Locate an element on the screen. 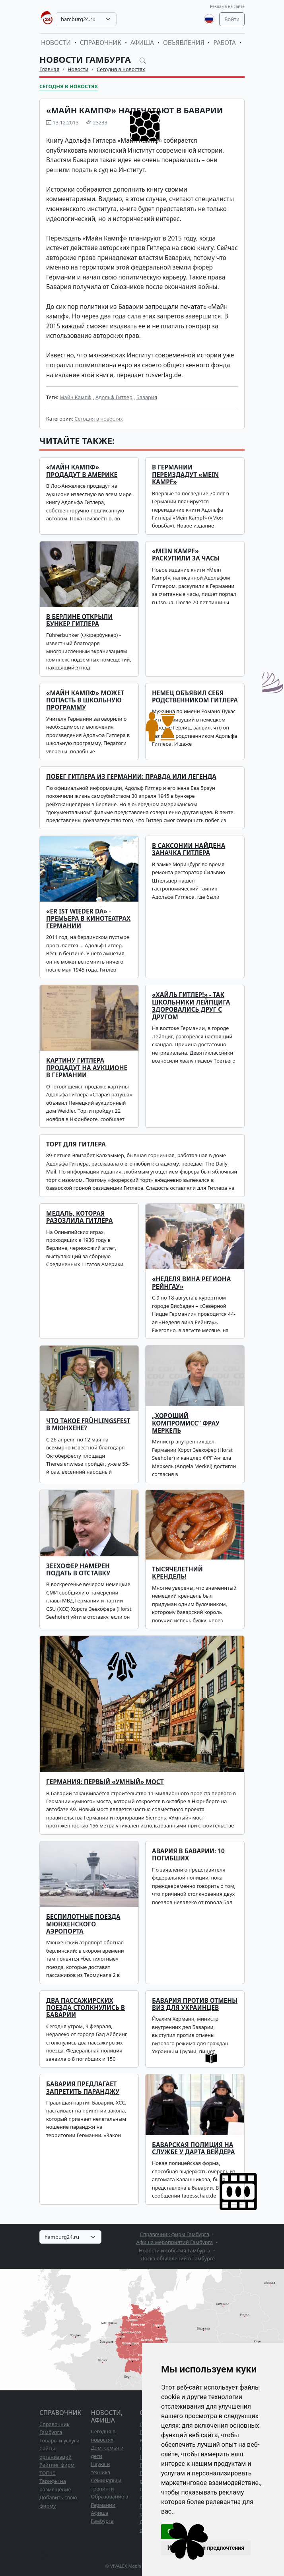 This screenshot has width=284, height=2576. view hexagonal grid or tile map is located at coordinates (145, 126).